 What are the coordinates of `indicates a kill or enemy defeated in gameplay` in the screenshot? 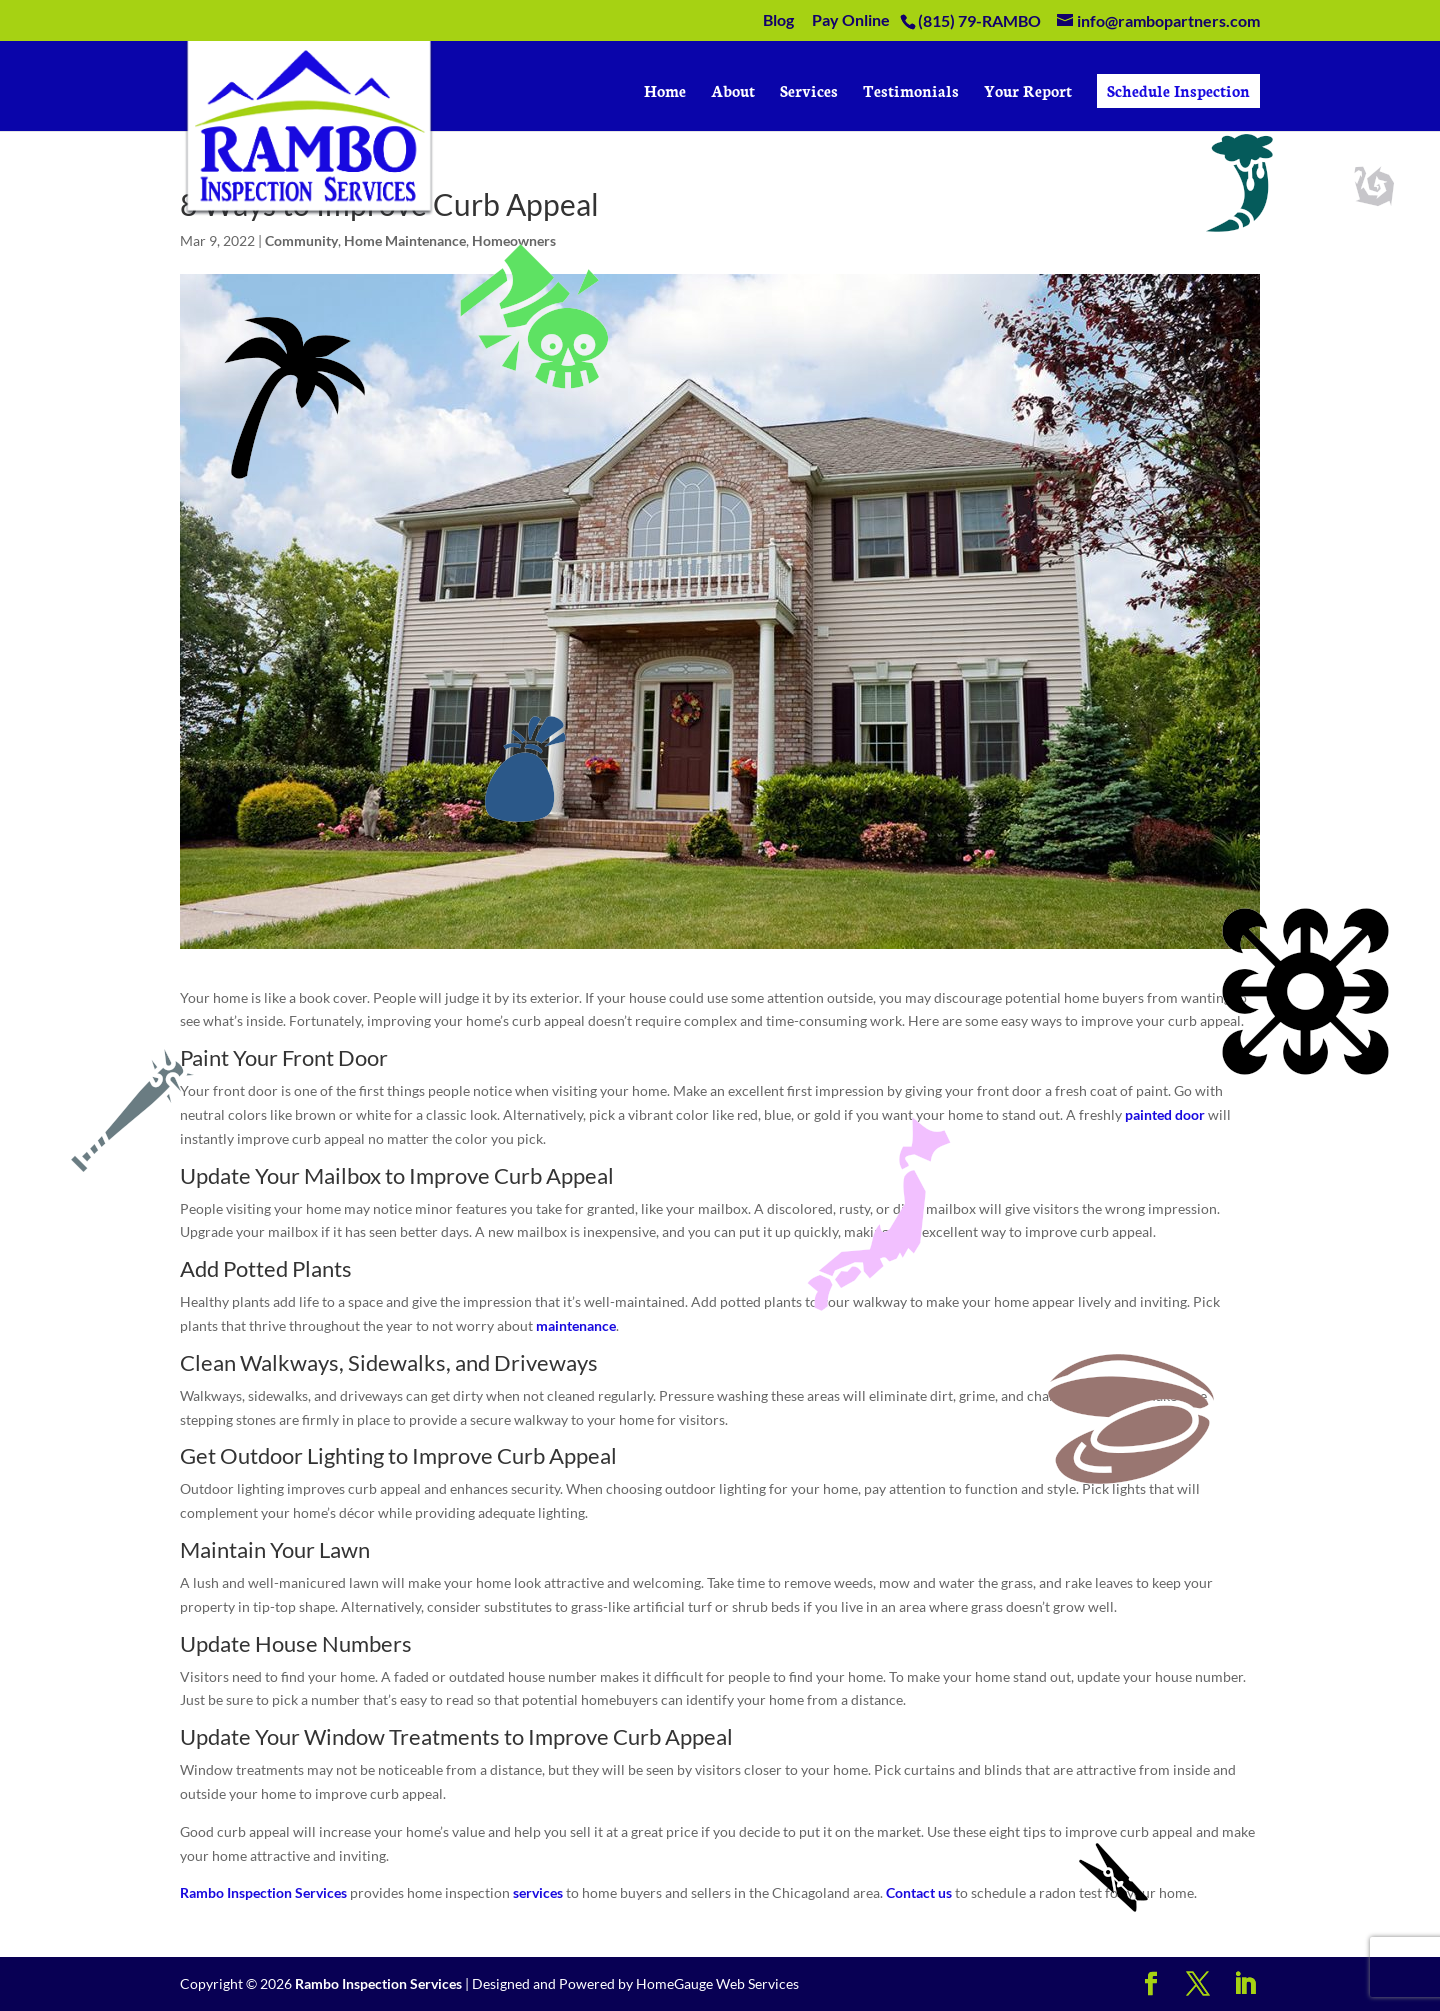 It's located at (533, 314).